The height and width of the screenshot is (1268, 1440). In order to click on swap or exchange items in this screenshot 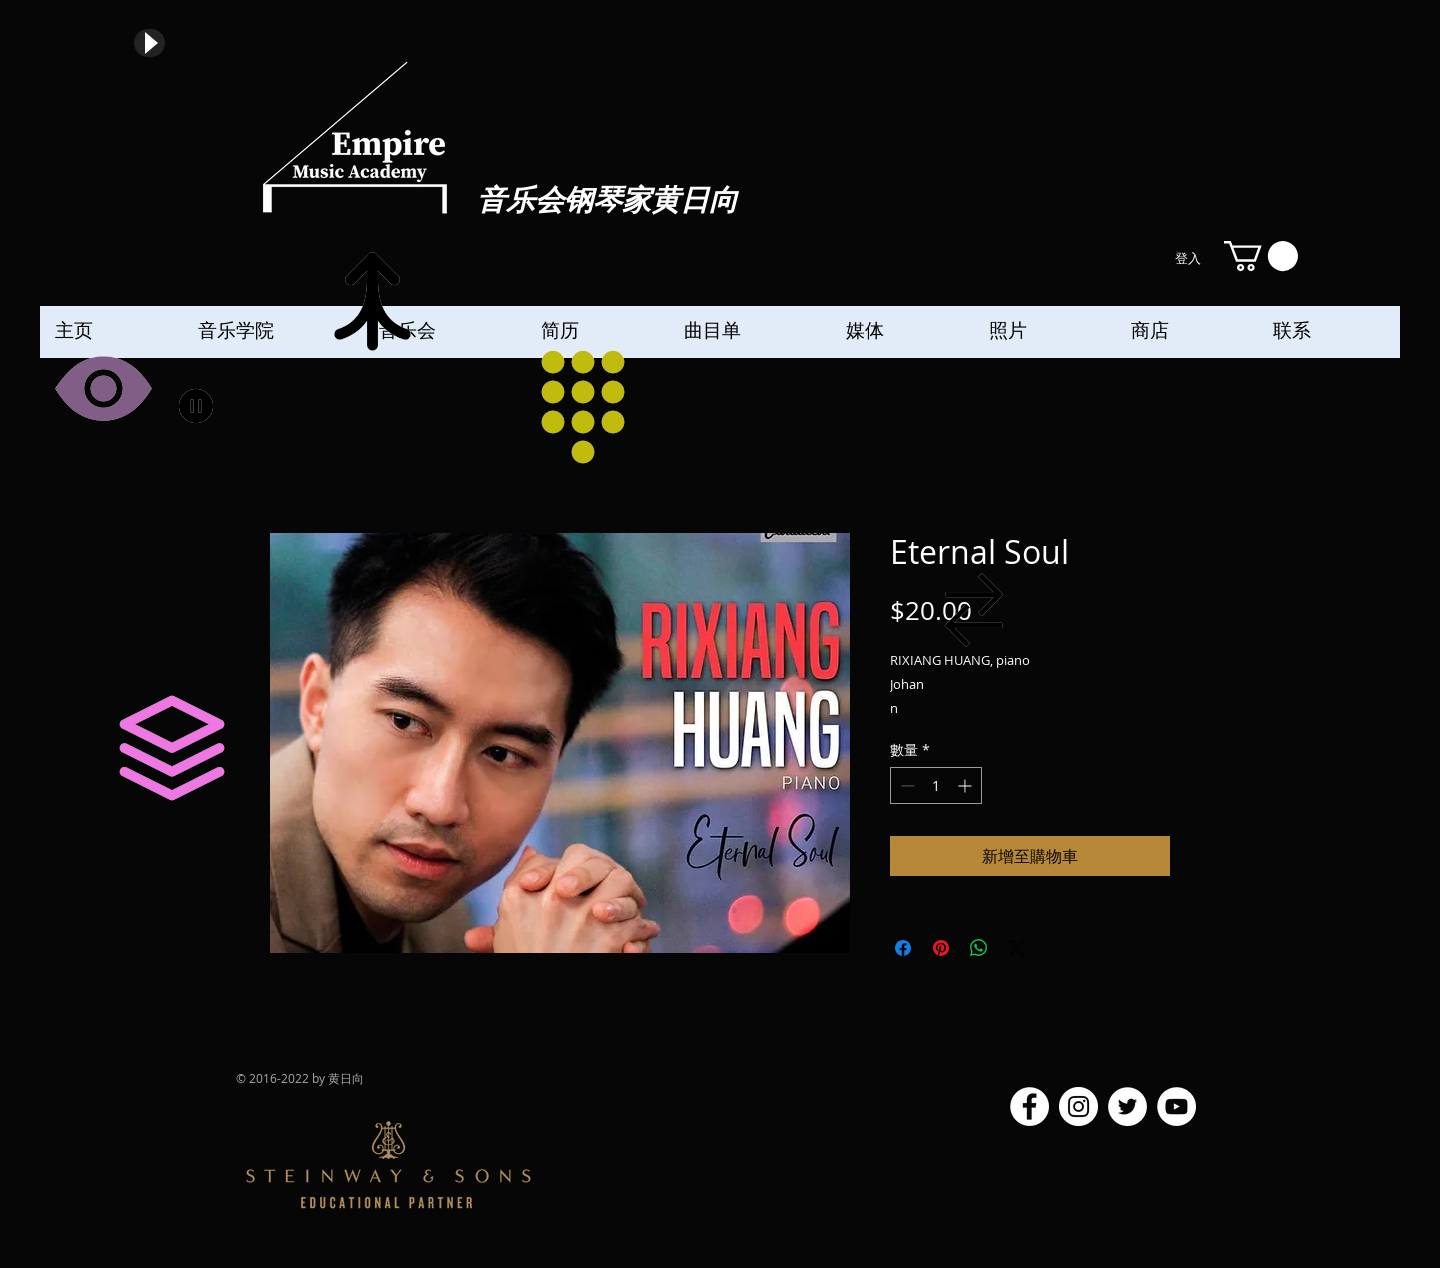, I will do `click(974, 610)`.